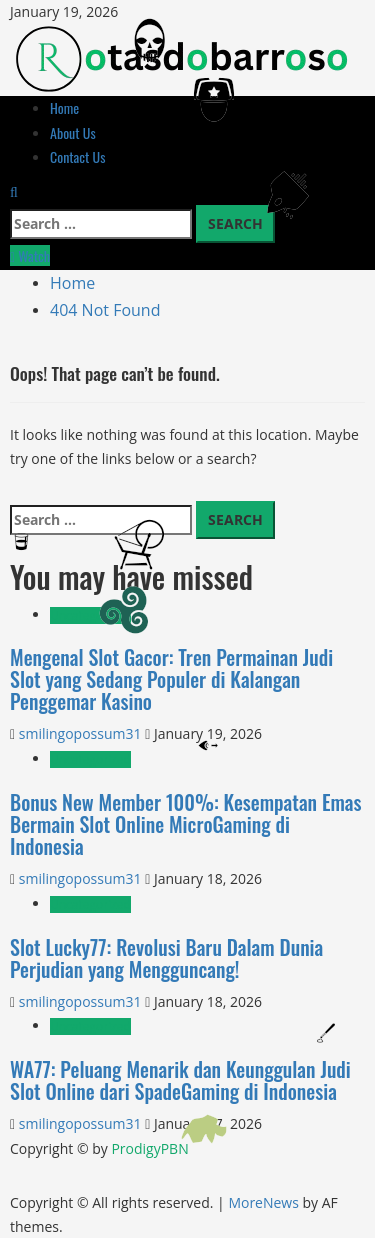  I want to click on select switzerland as country or region, so click(204, 1129).